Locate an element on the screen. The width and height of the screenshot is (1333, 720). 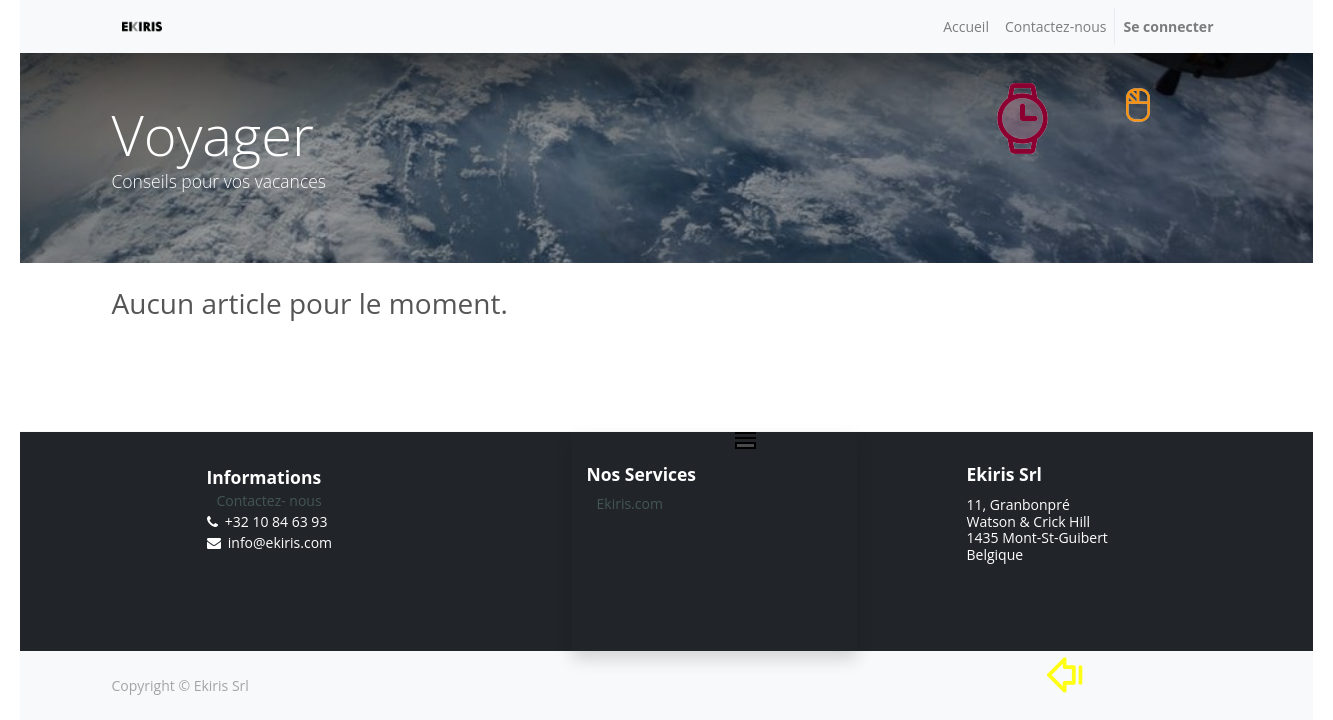
indicates left mouse button click action is located at coordinates (1138, 105).